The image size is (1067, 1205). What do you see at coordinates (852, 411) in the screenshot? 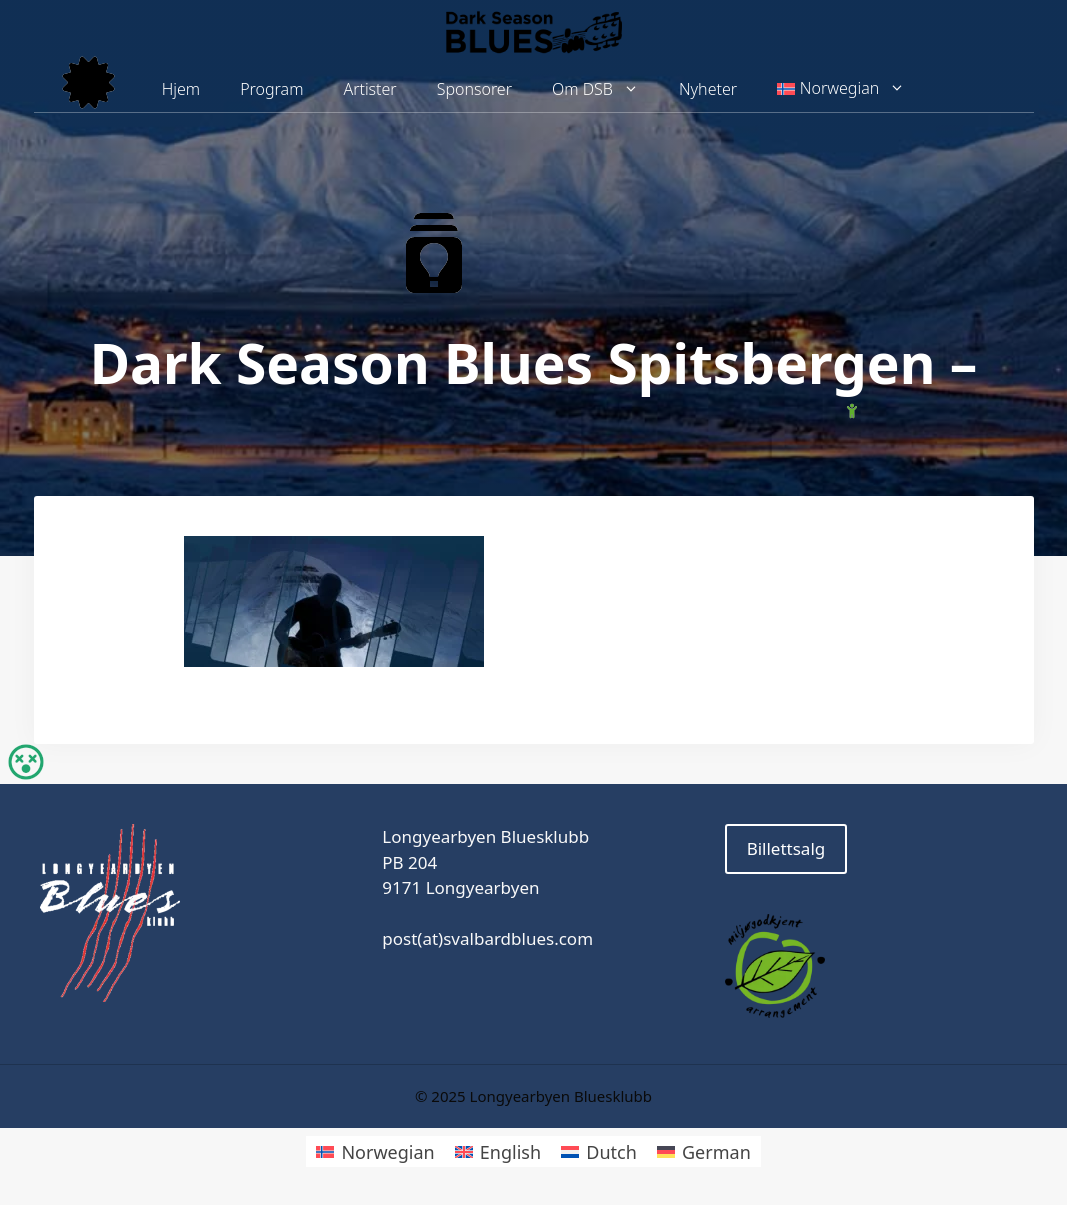
I see `indicates child-friendly content or features` at bounding box center [852, 411].